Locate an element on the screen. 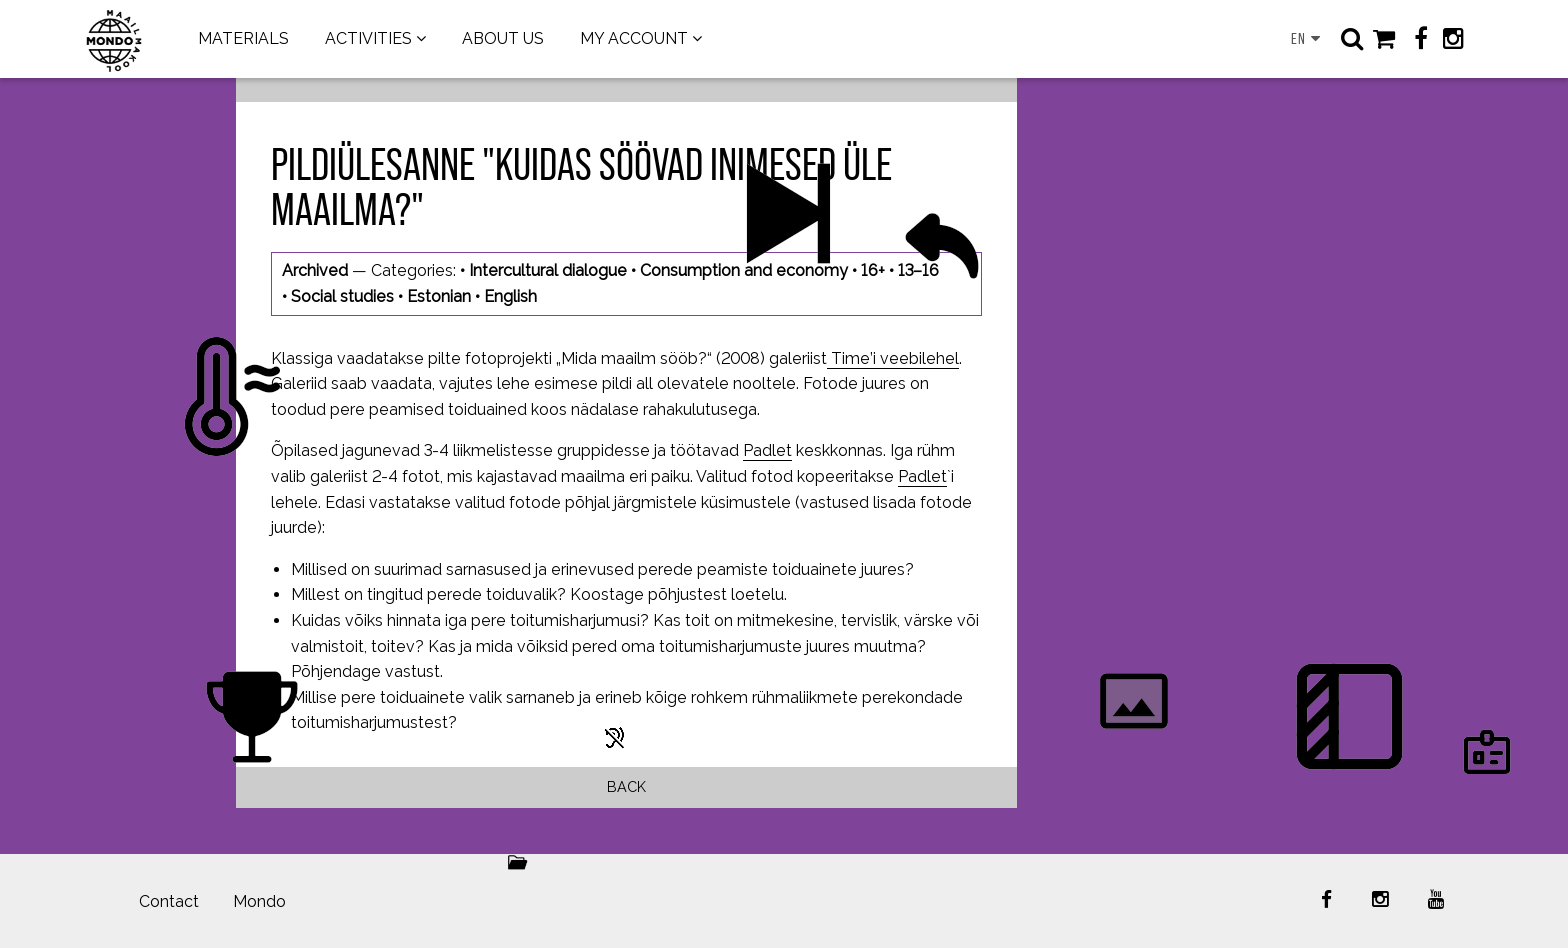 Image resolution: width=1568 pixels, height=948 pixels. view your profile or identification is located at coordinates (1487, 753).